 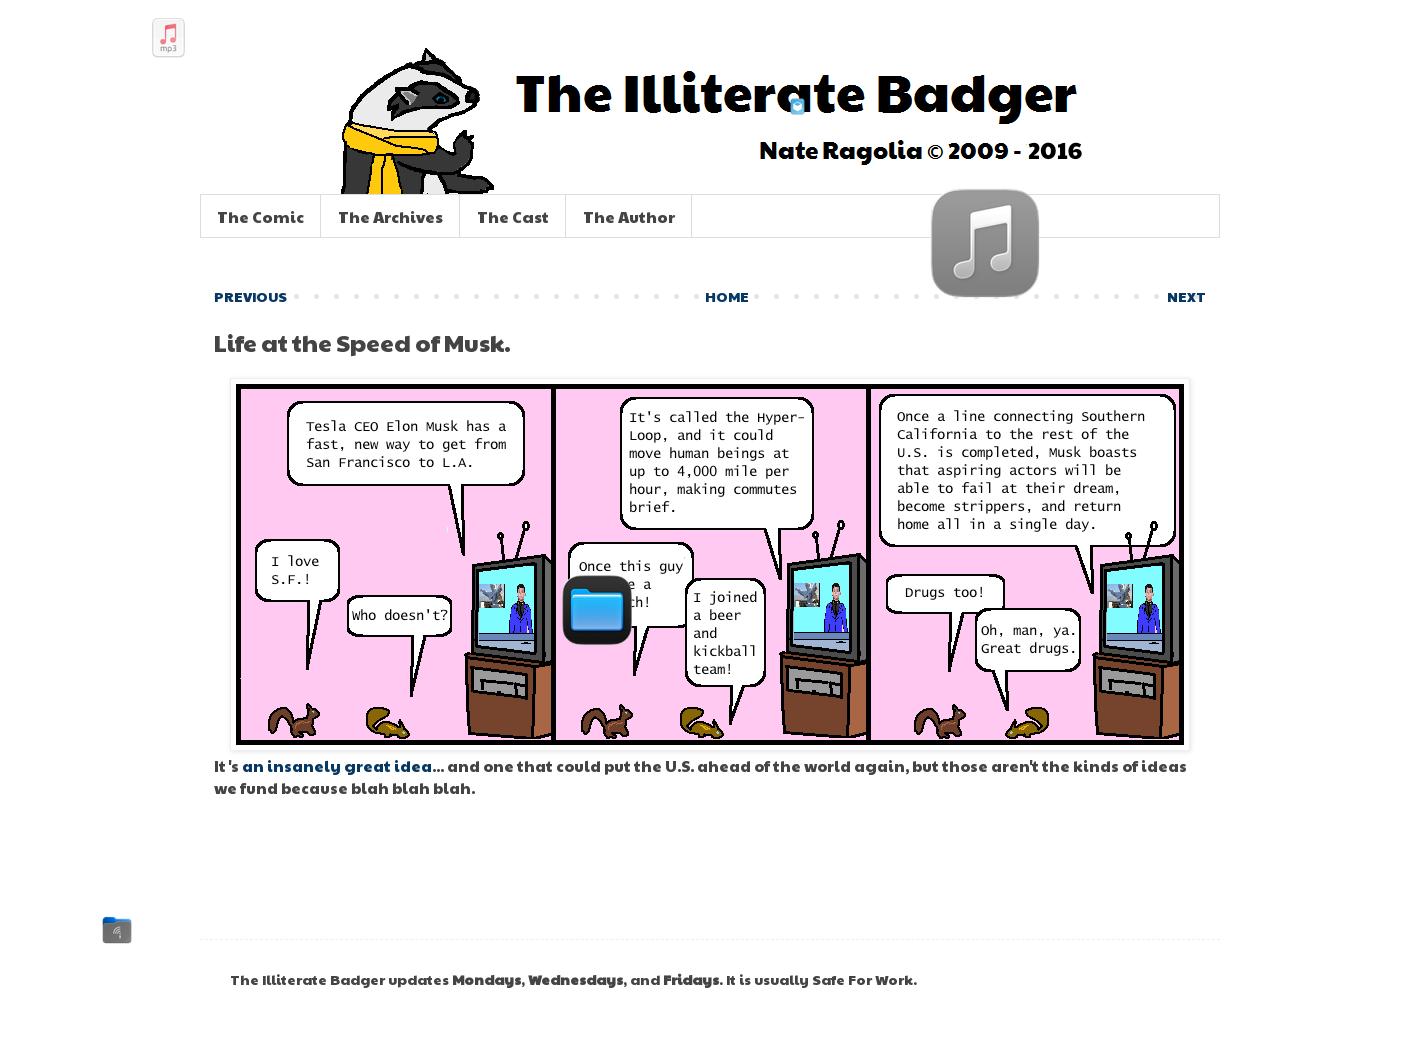 I want to click on open insync cloud sync folder, so click(x=117, y=930).